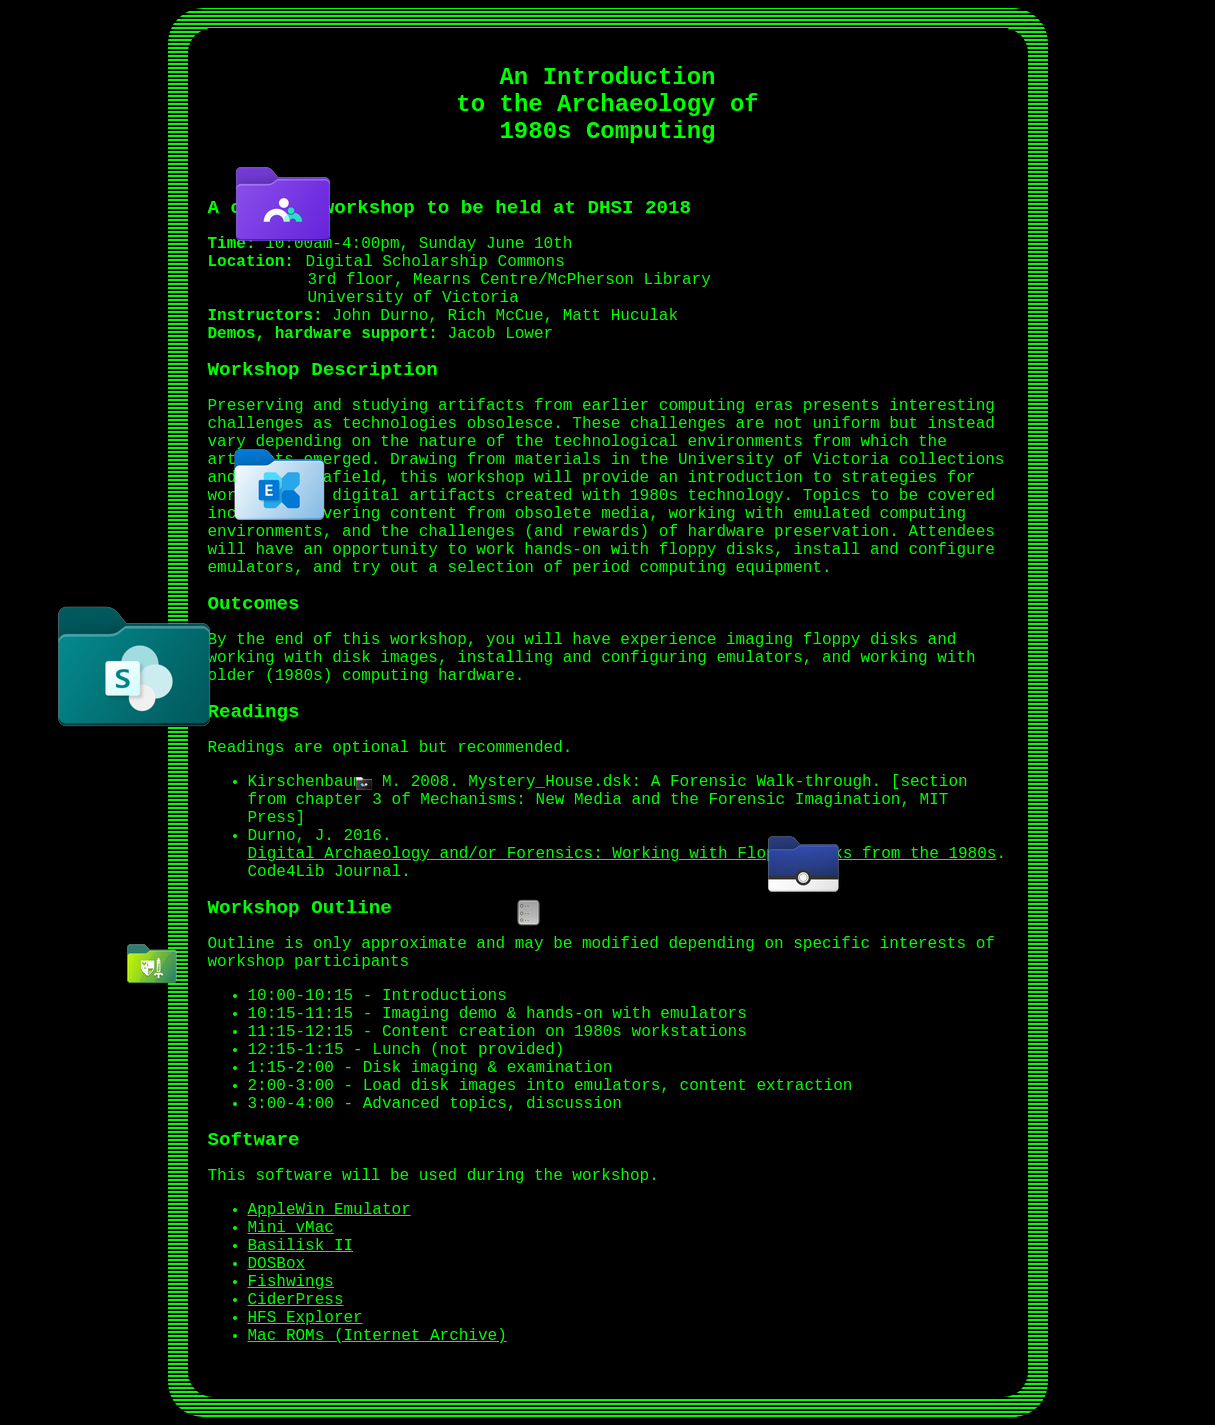  What do you see at coordinates (133, 670) in the screenshot?
I see `open microsoft sharepoint folder` at bounding box center [133, 670].